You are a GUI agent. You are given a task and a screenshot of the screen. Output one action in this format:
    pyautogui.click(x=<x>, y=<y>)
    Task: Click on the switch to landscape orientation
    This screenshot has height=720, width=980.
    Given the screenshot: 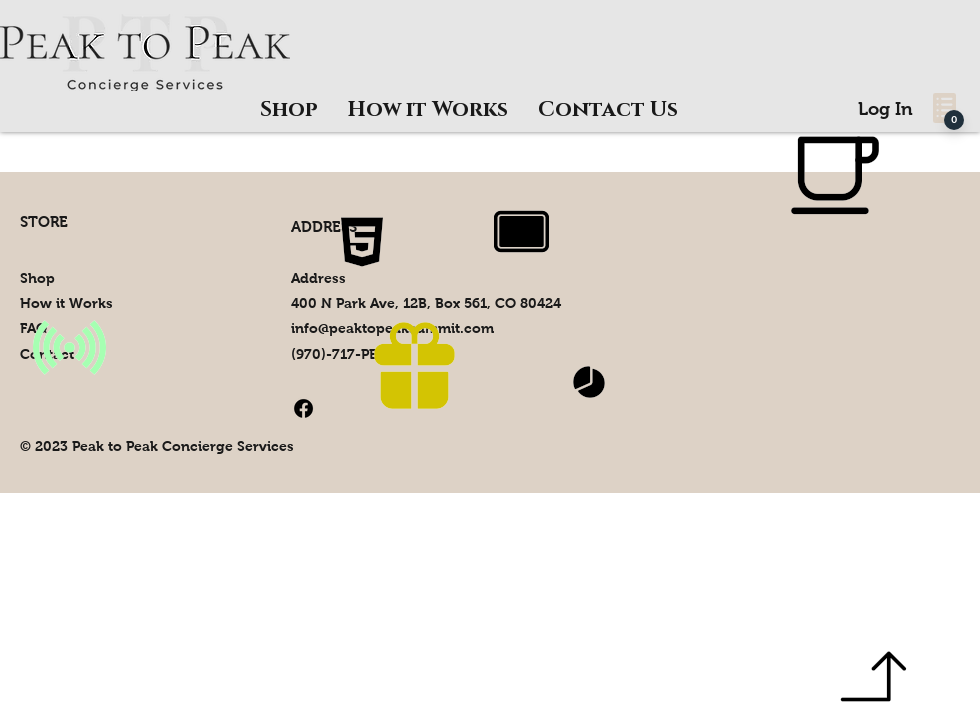 What is the action you would take?
    pyautogui.click(x=521, y=231)
    